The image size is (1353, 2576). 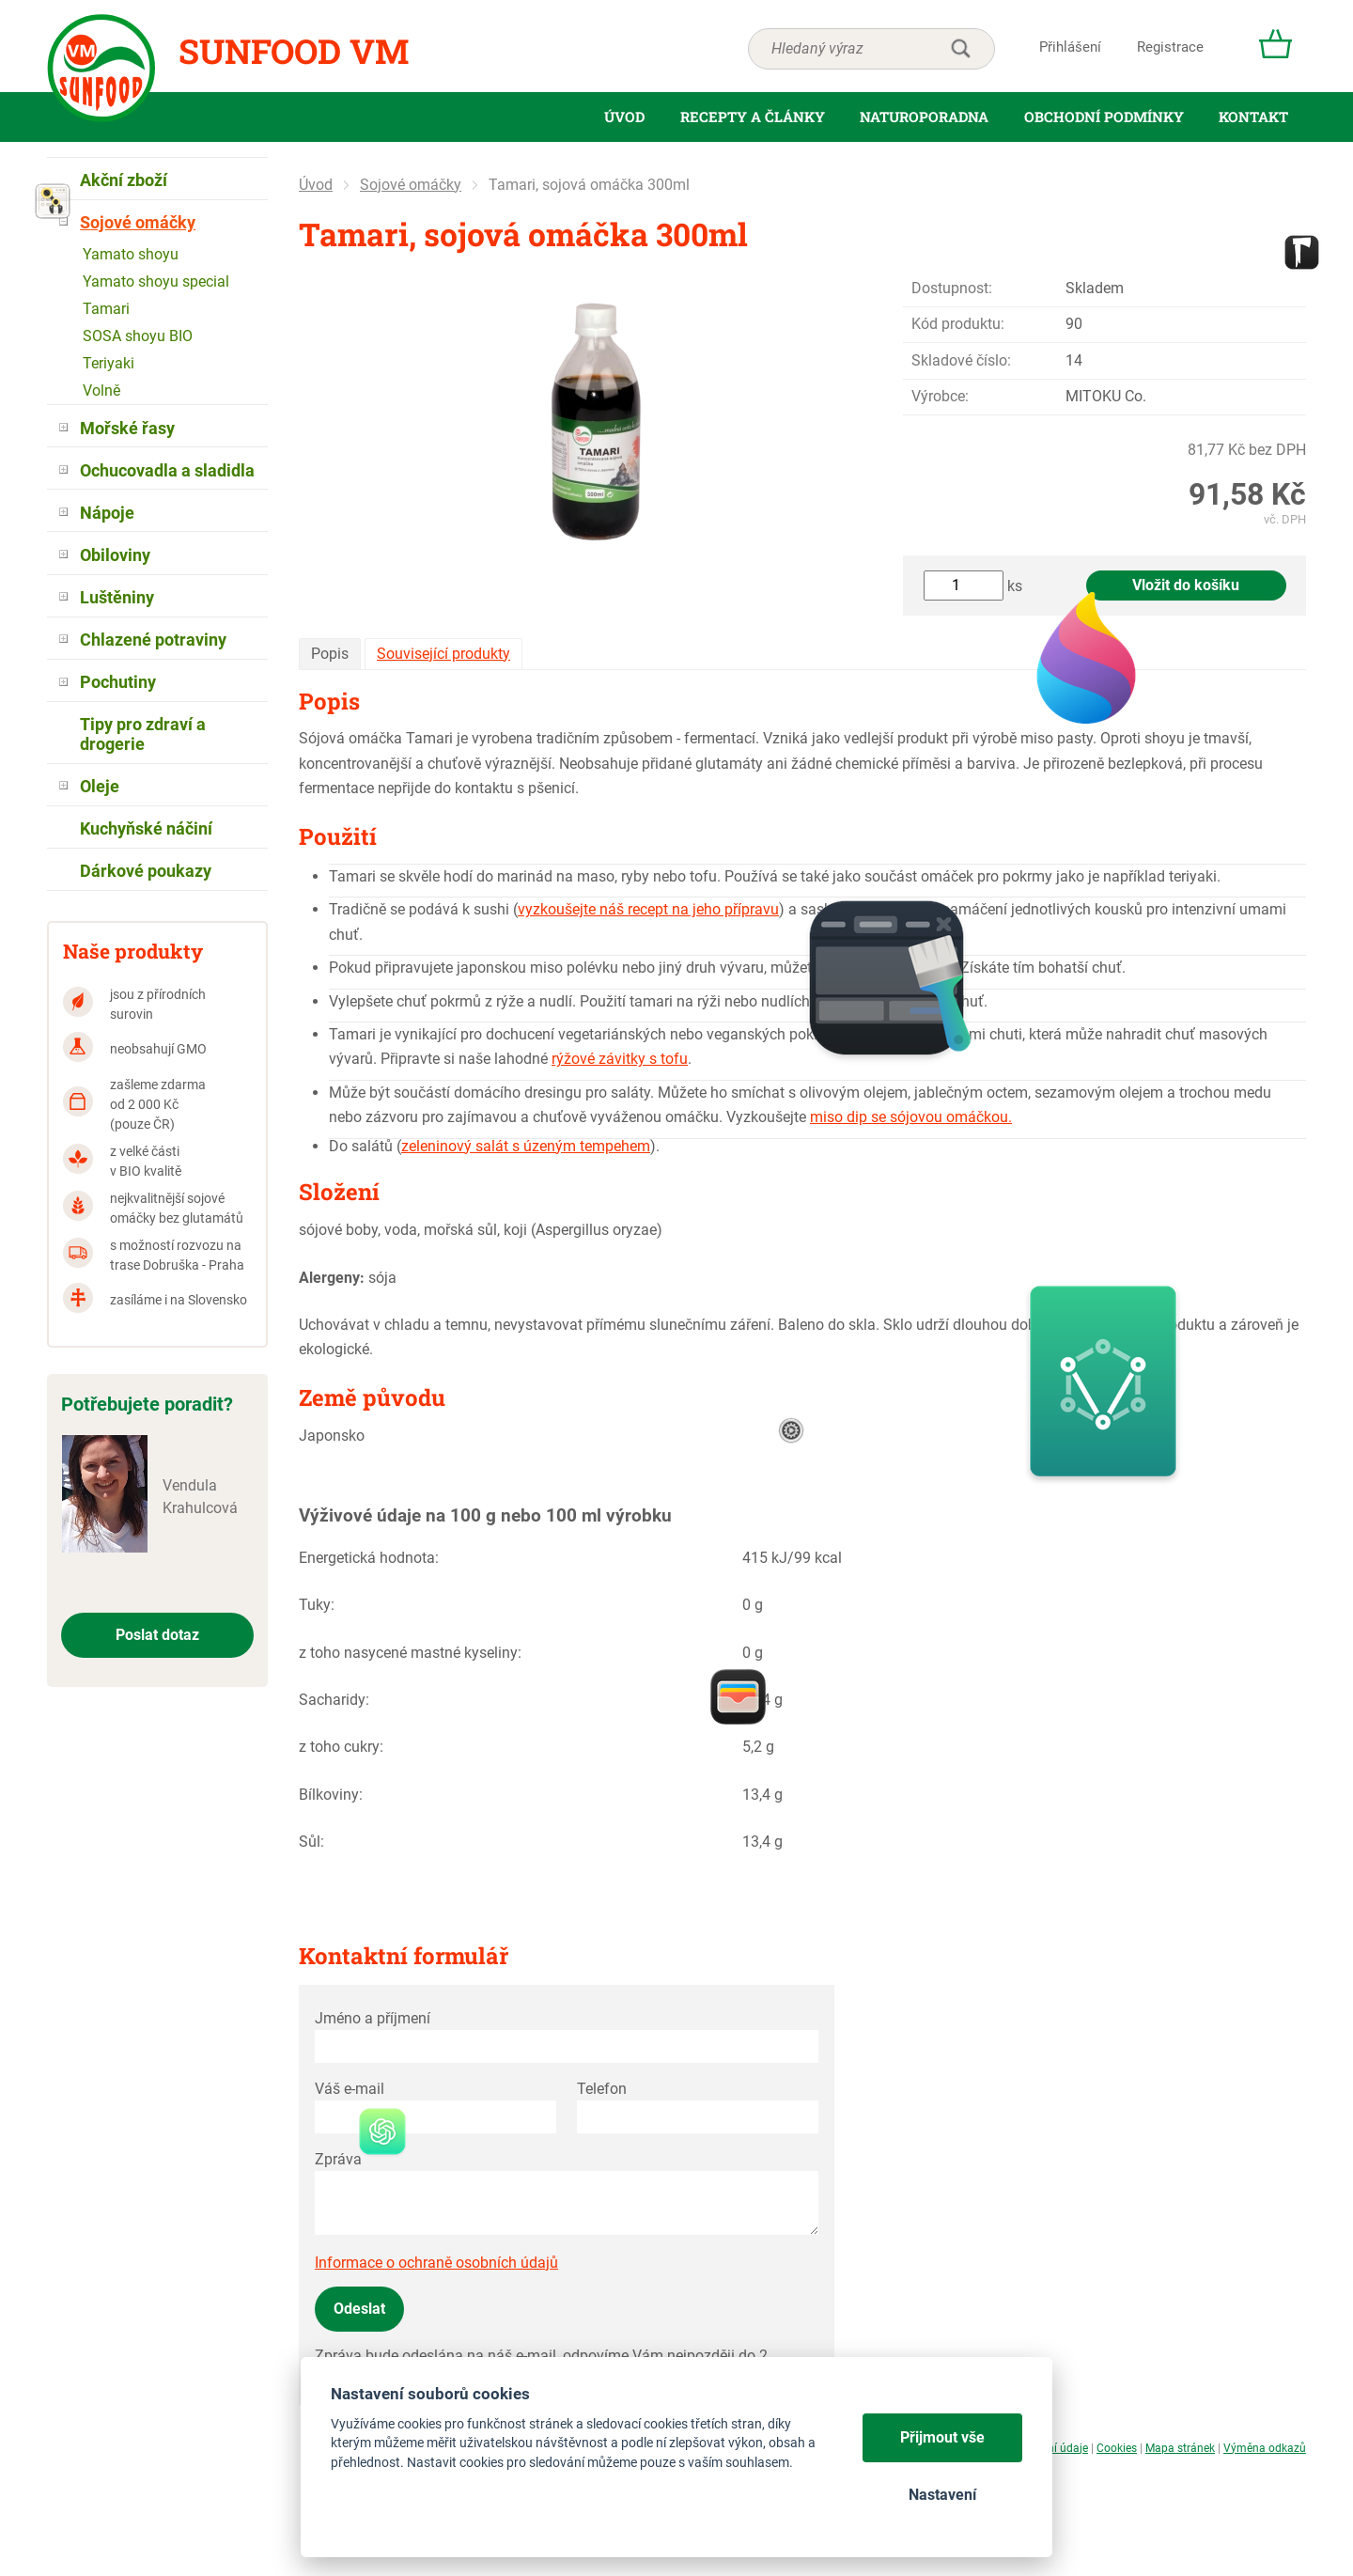 What do you see at coordinates (1103, 1384) in the screenshot?
I see `vector graphics template file` at bounding box center [1103, 1384].